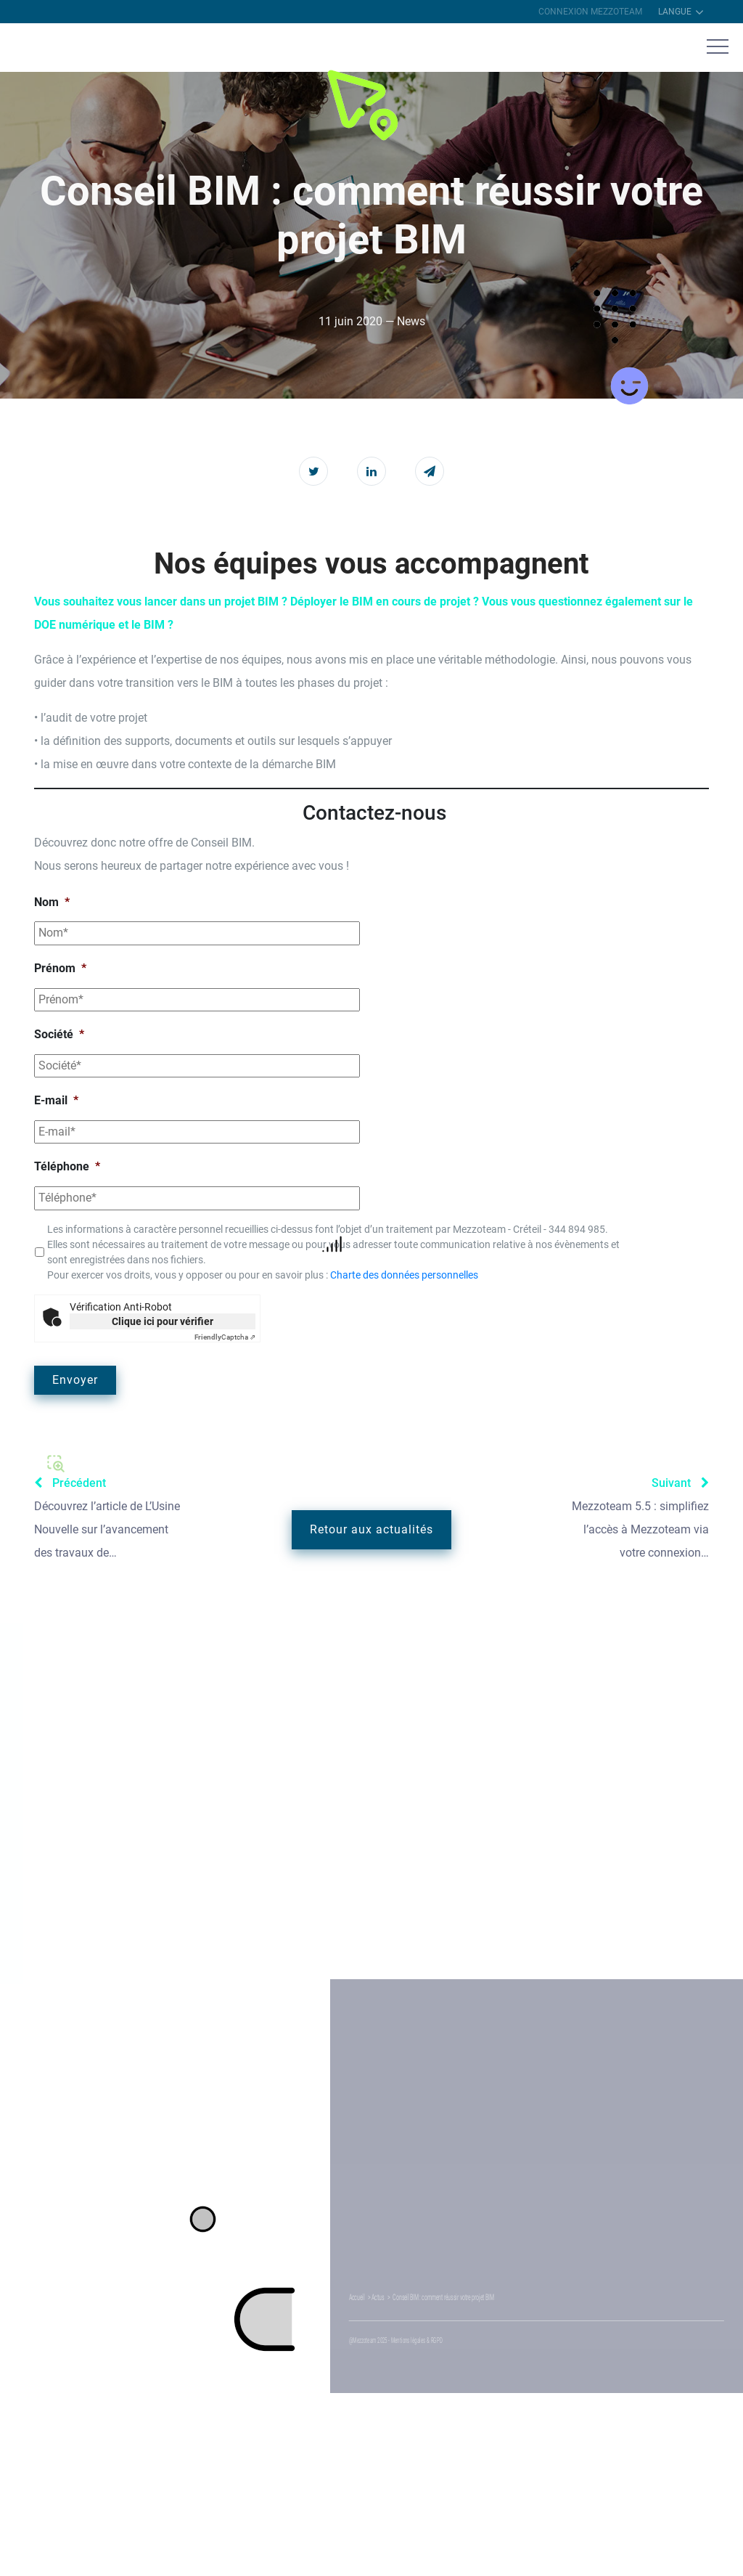 The height and width of the screenshot is (2576, 743). Describe the element at coordinates (359, 102) in the screenshot. I see `pin cursor location on map` at that location.